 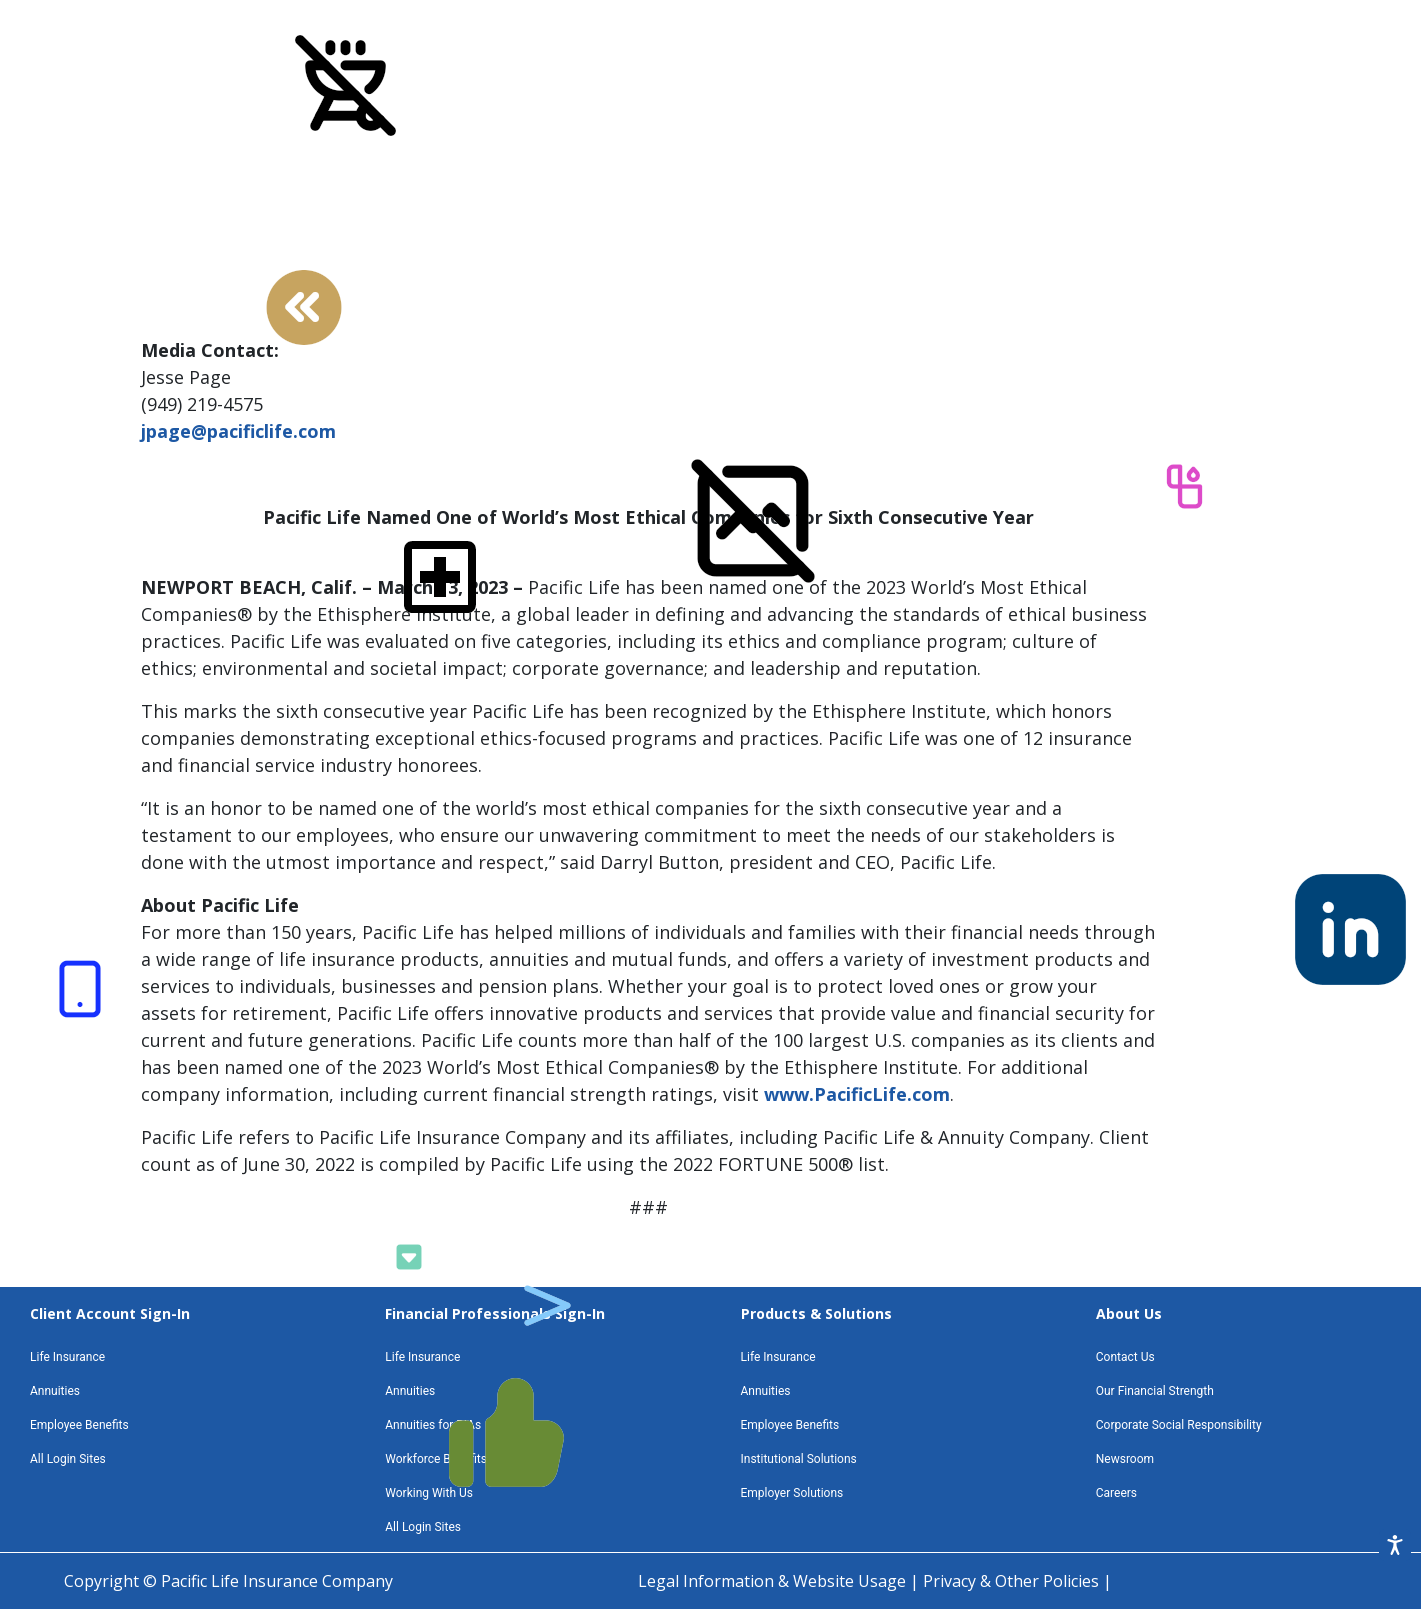 I want to click on connect with LinkedIn, so click(x=1350, y=929).